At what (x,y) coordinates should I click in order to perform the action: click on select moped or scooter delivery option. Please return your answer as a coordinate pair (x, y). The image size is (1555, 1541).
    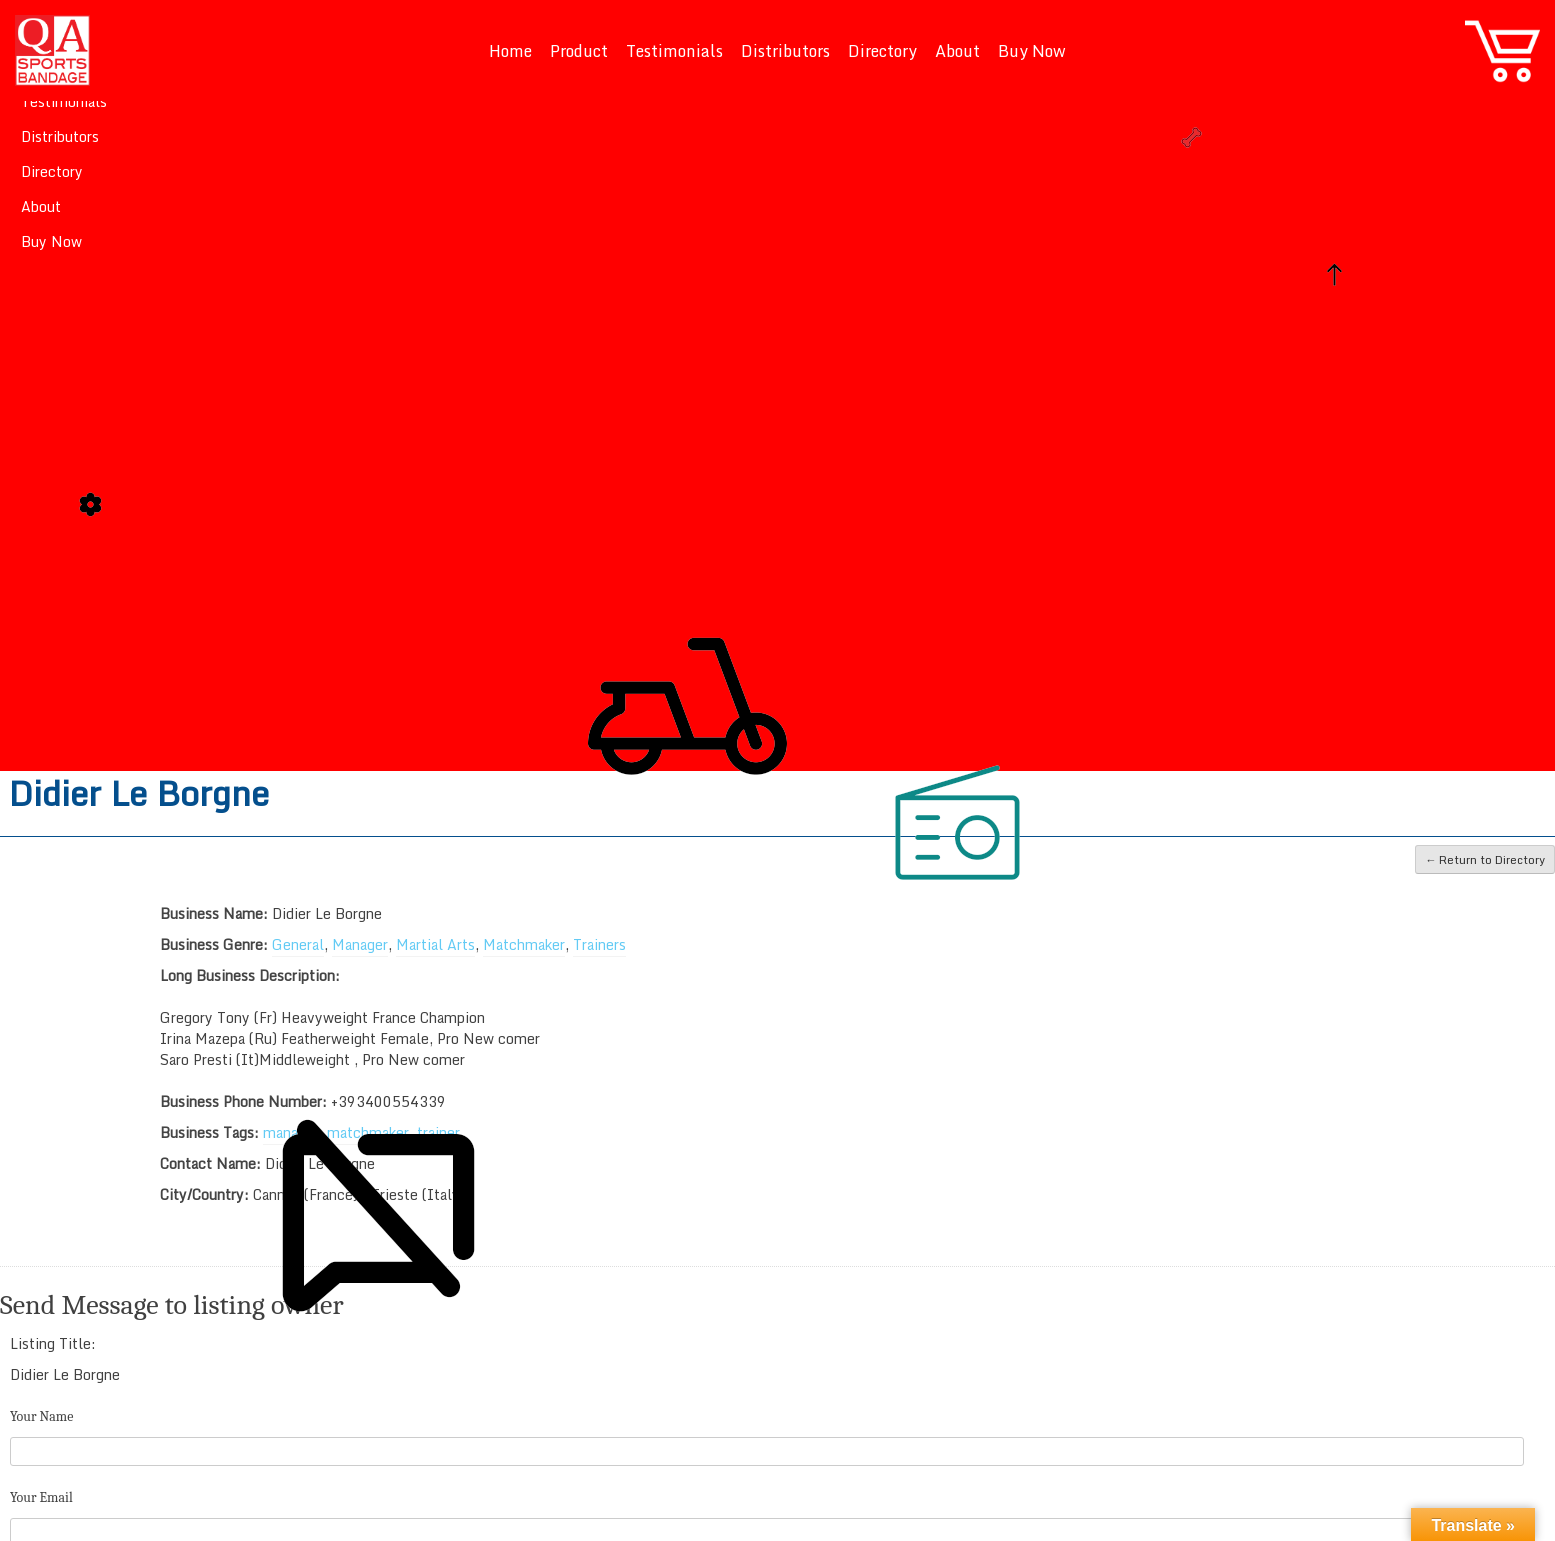
    Looking at the image, I should click on (687, 712).